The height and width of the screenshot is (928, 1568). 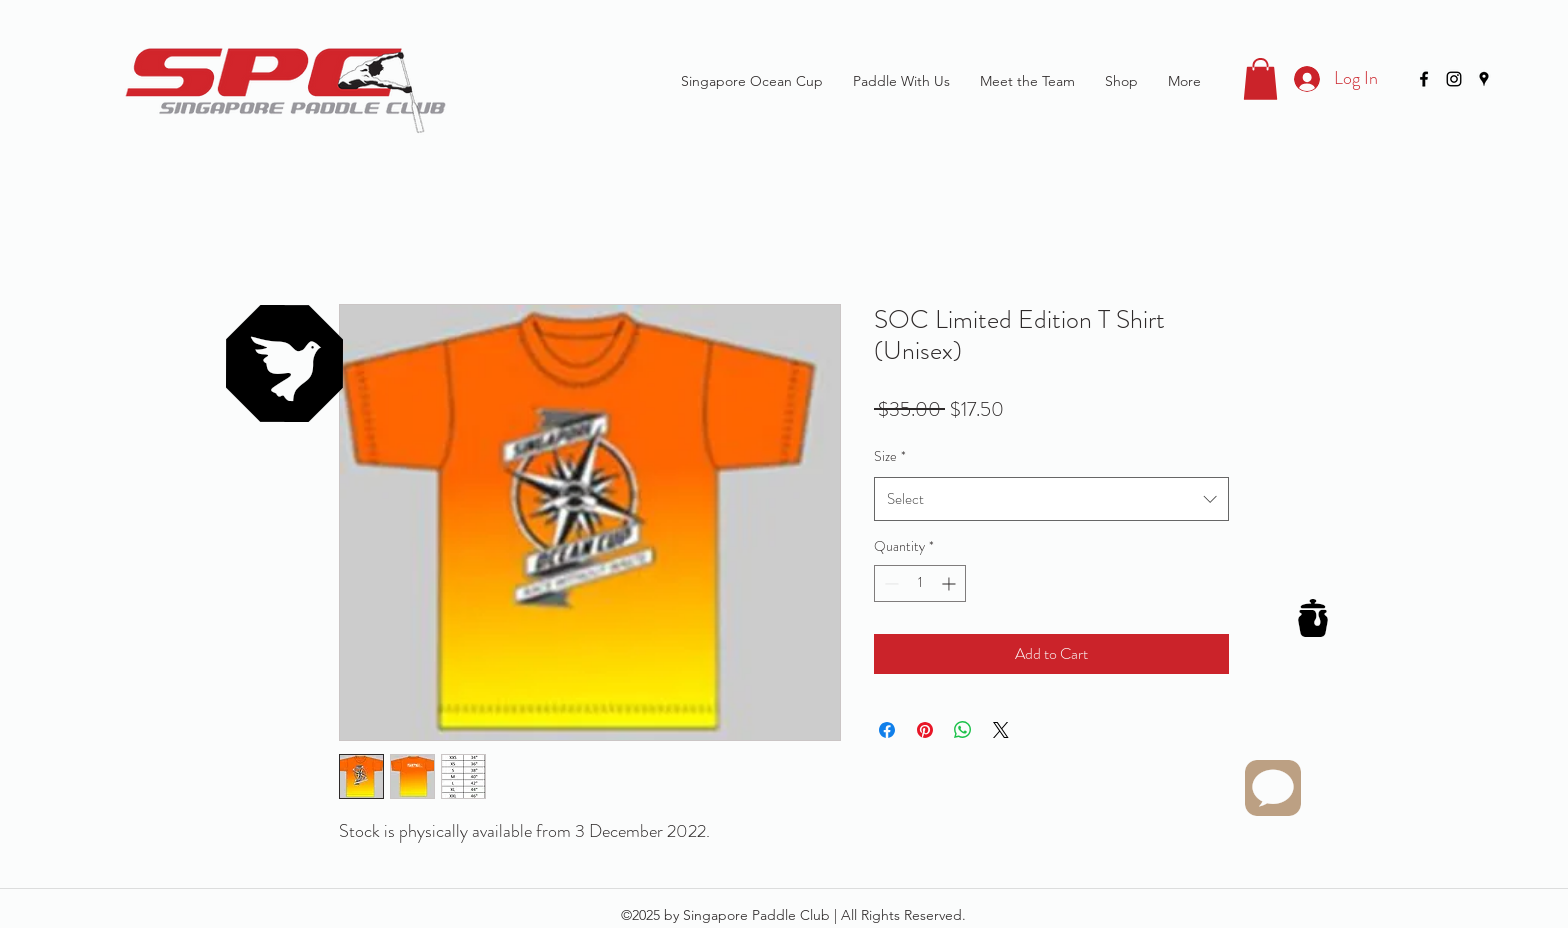 I want to click on open AdAway ad-blocking app, so click(x=284, y=363).